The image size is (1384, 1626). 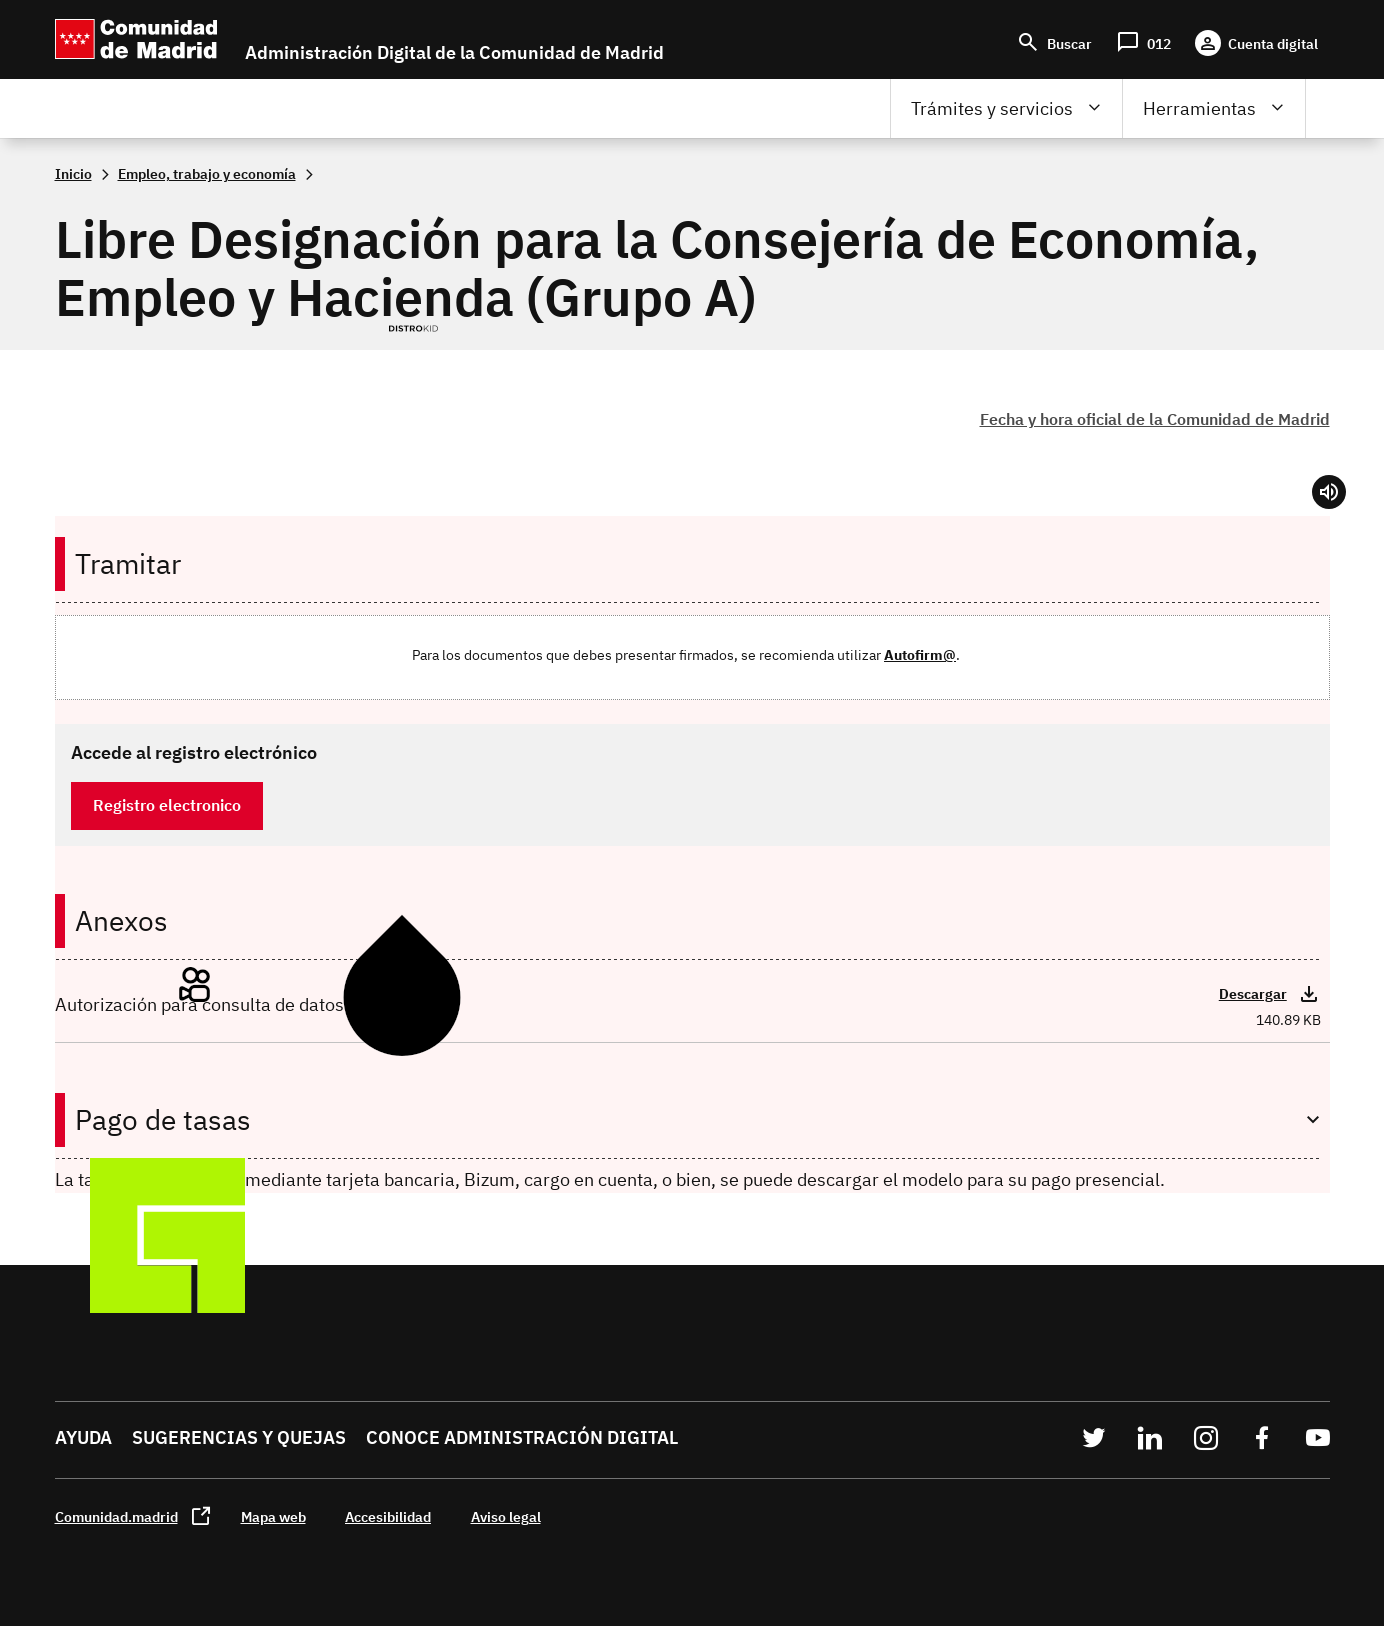 I want to click on open facebook gaming app, so click(x=167, y=1235).